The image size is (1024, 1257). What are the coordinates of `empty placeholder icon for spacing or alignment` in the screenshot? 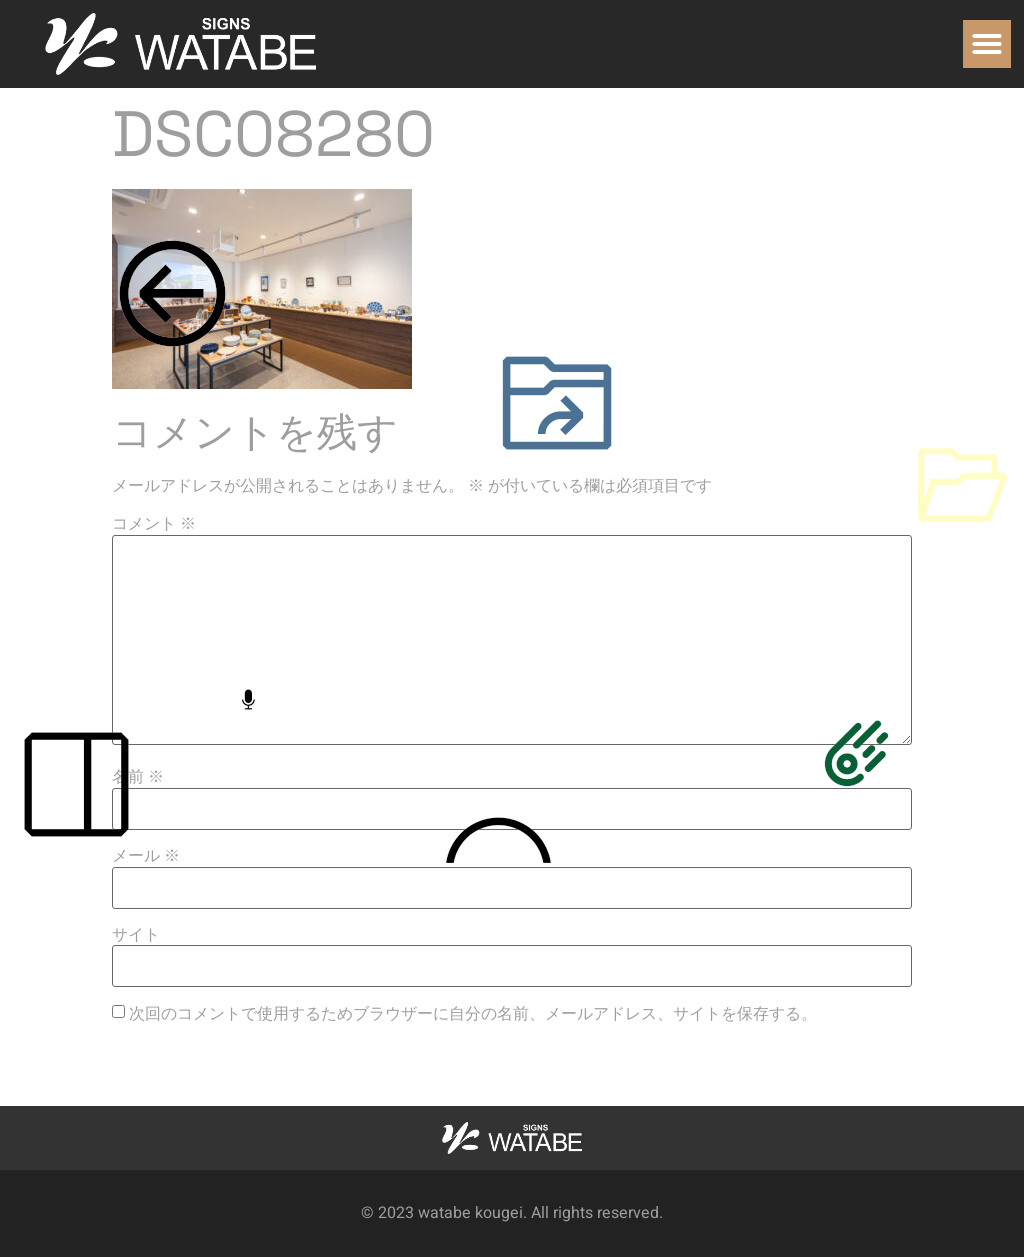 It's located at (761, 82).